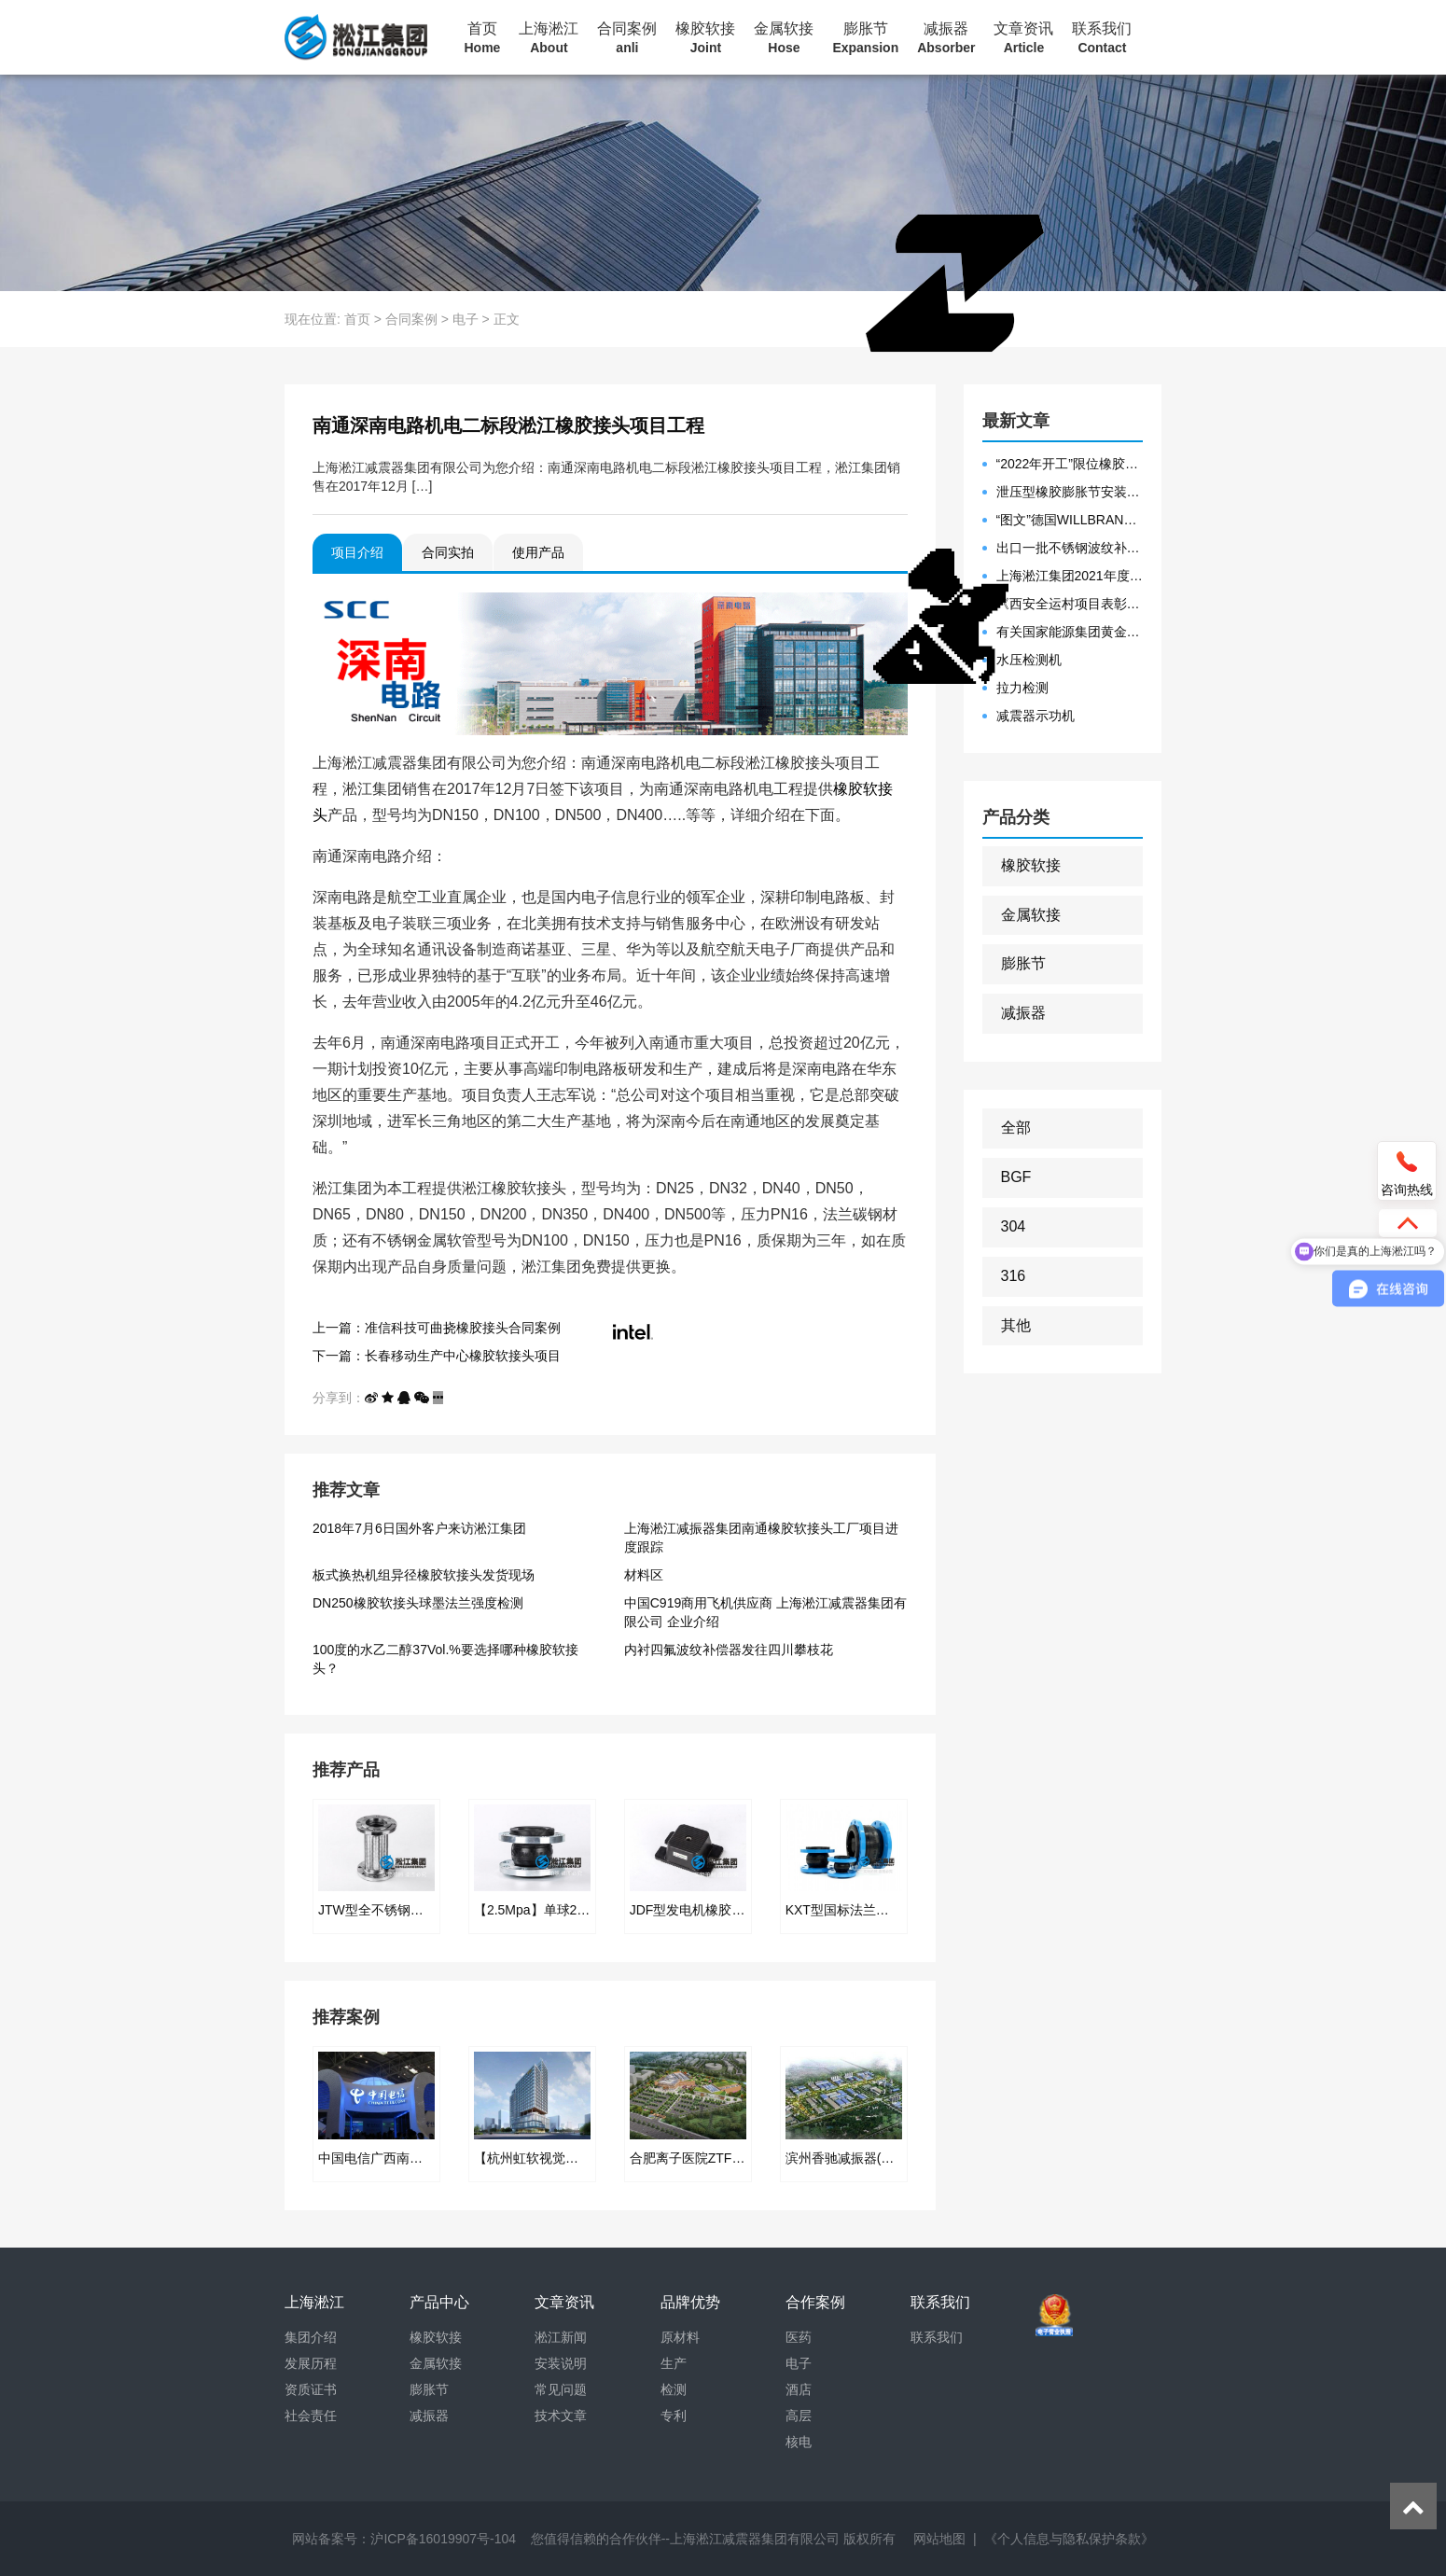  I want to click on zincsearch logo, so click(954, 283).